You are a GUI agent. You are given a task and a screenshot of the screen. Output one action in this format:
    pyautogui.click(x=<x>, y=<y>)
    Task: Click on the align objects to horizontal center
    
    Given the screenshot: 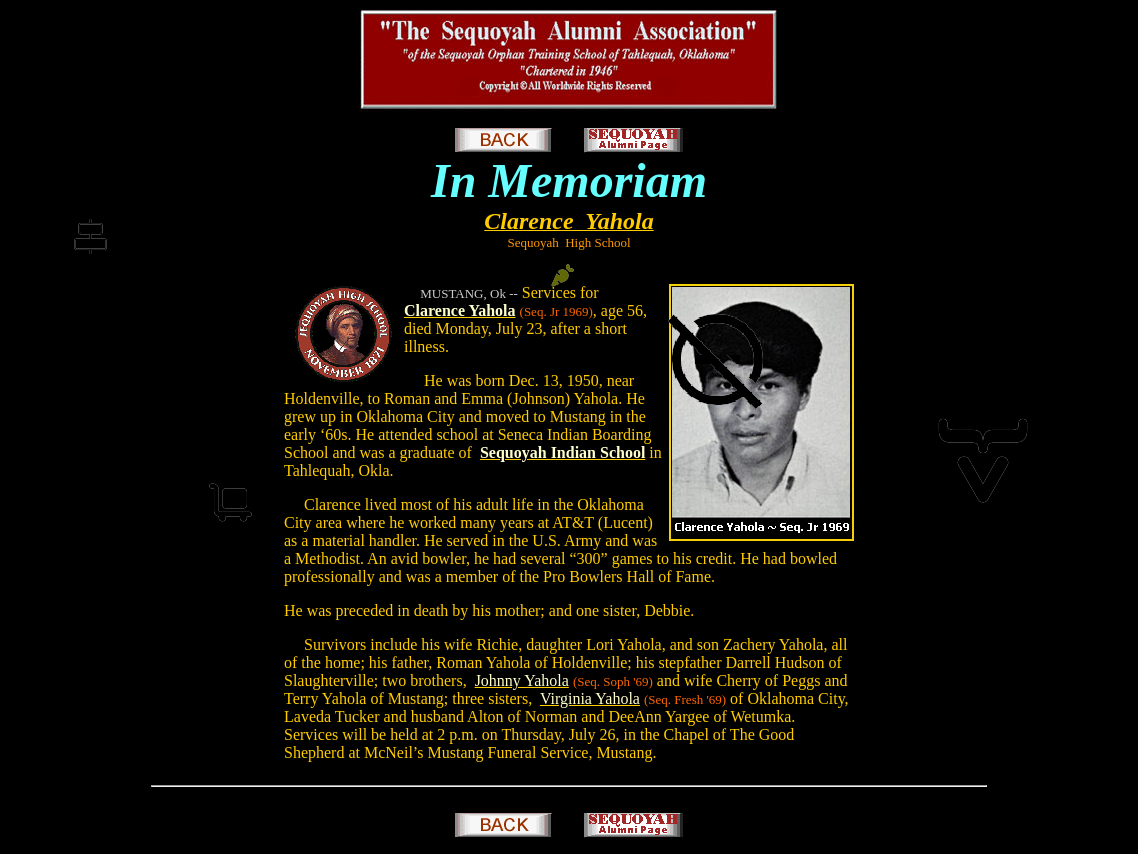 What is the action you would take?
    pyautogui.click(x=90, y=236)
    